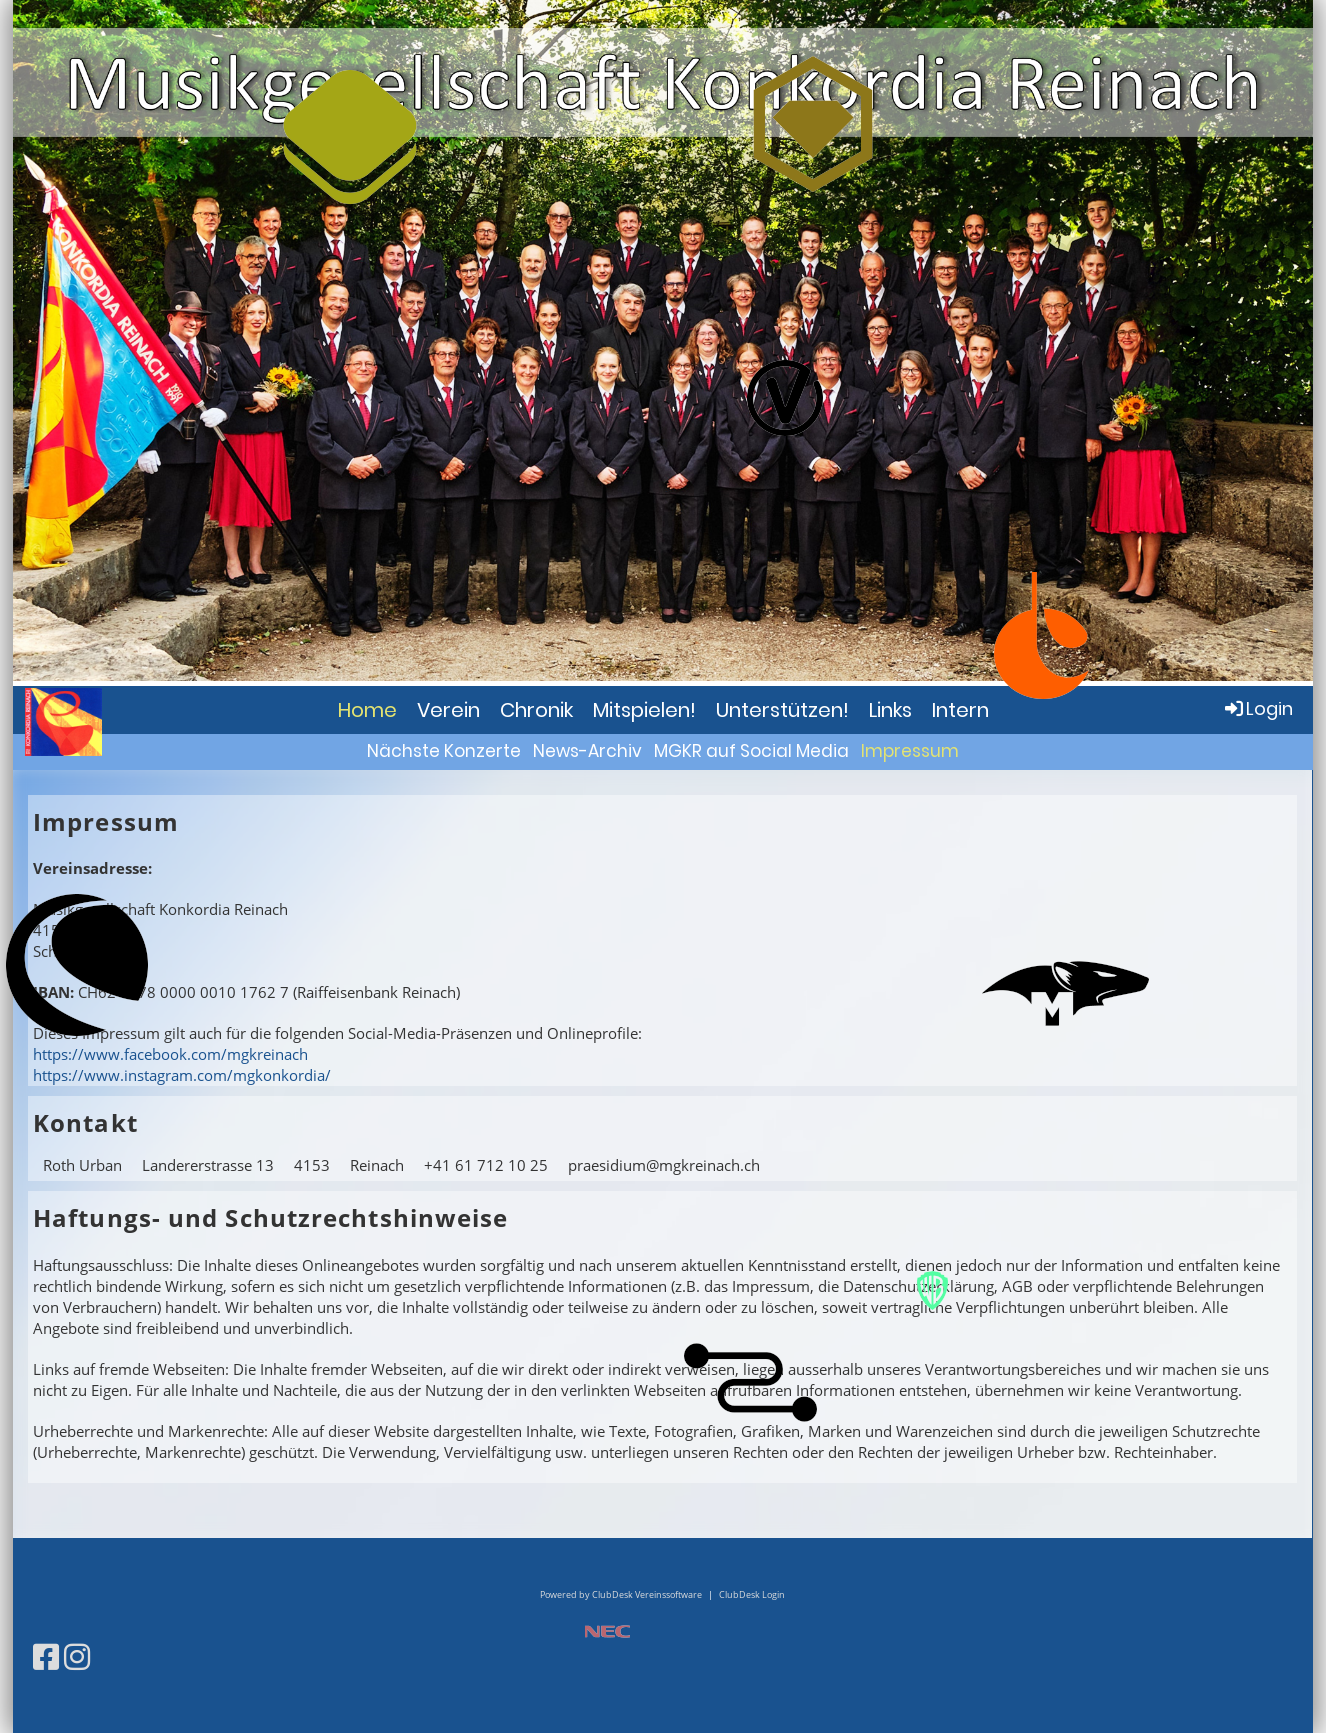  Describe the element at coordinates (750, 1382) in the screenshot. I see `relay app logo` at that location.